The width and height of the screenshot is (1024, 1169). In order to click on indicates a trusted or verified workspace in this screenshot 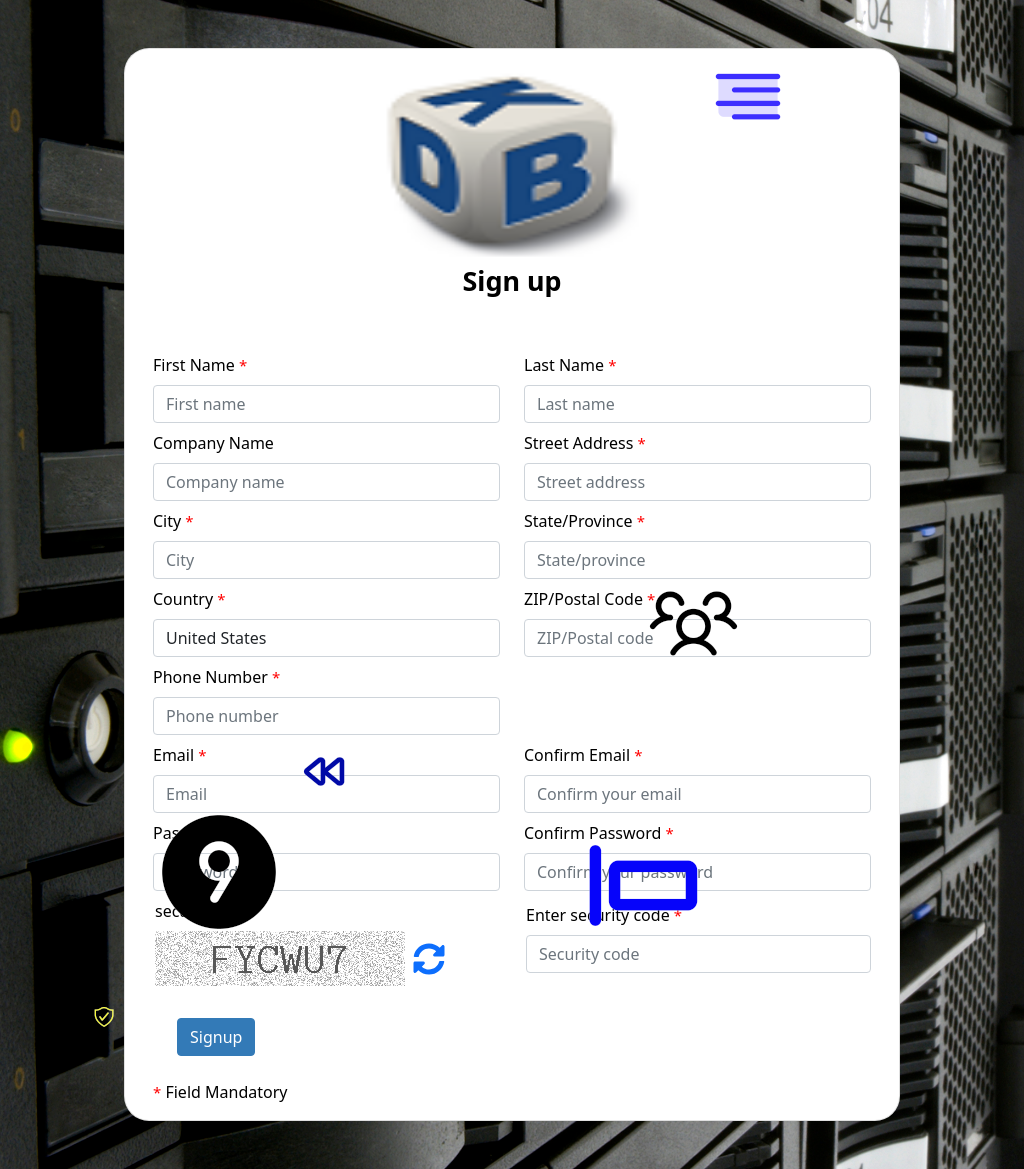, I will do `click(104, 1017)`.